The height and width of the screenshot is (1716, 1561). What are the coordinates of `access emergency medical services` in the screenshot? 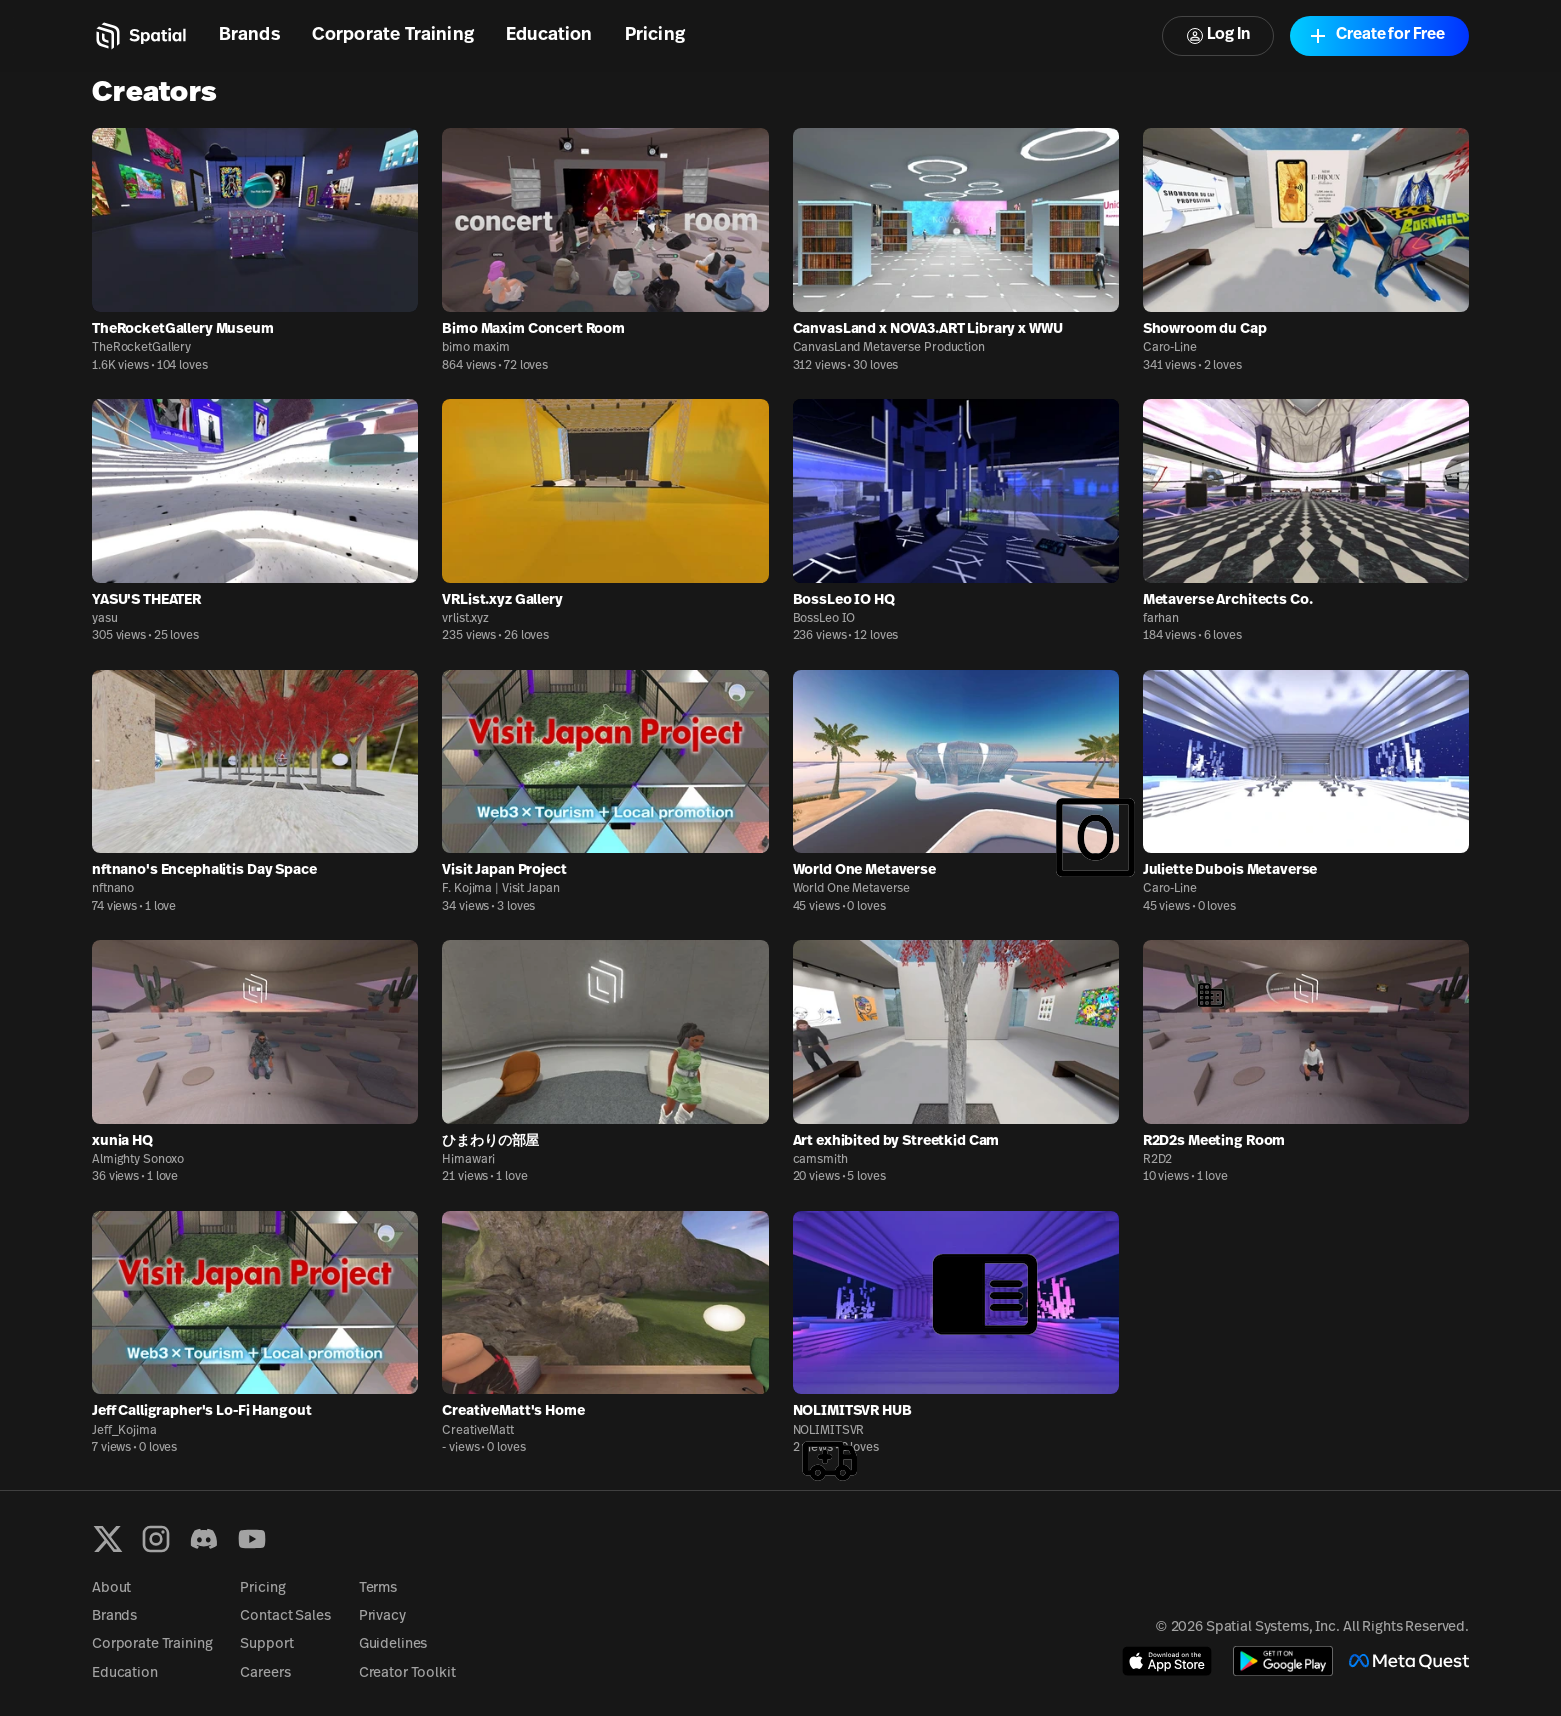 It's located at (828, 1458).